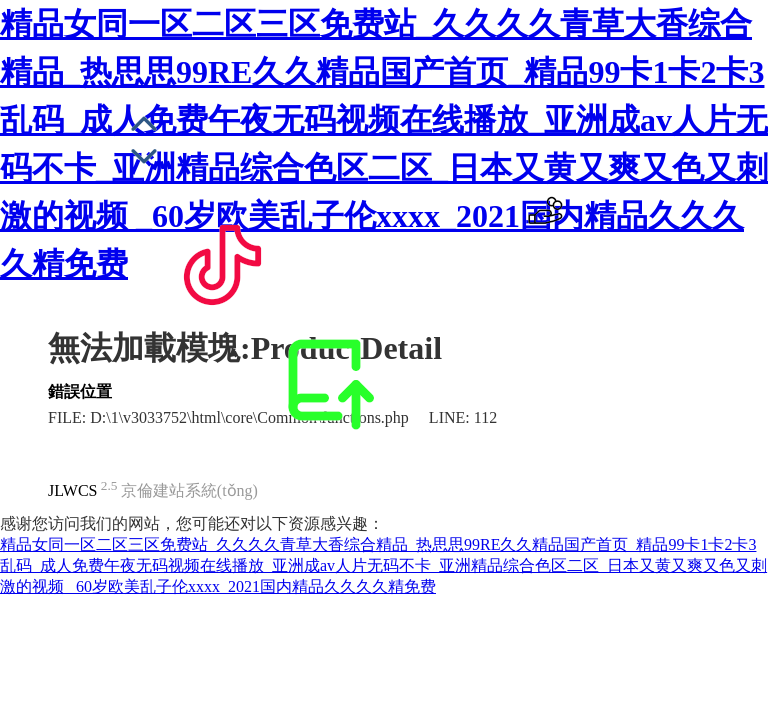  I want to click on make a payment or donation, so click(546, 211).